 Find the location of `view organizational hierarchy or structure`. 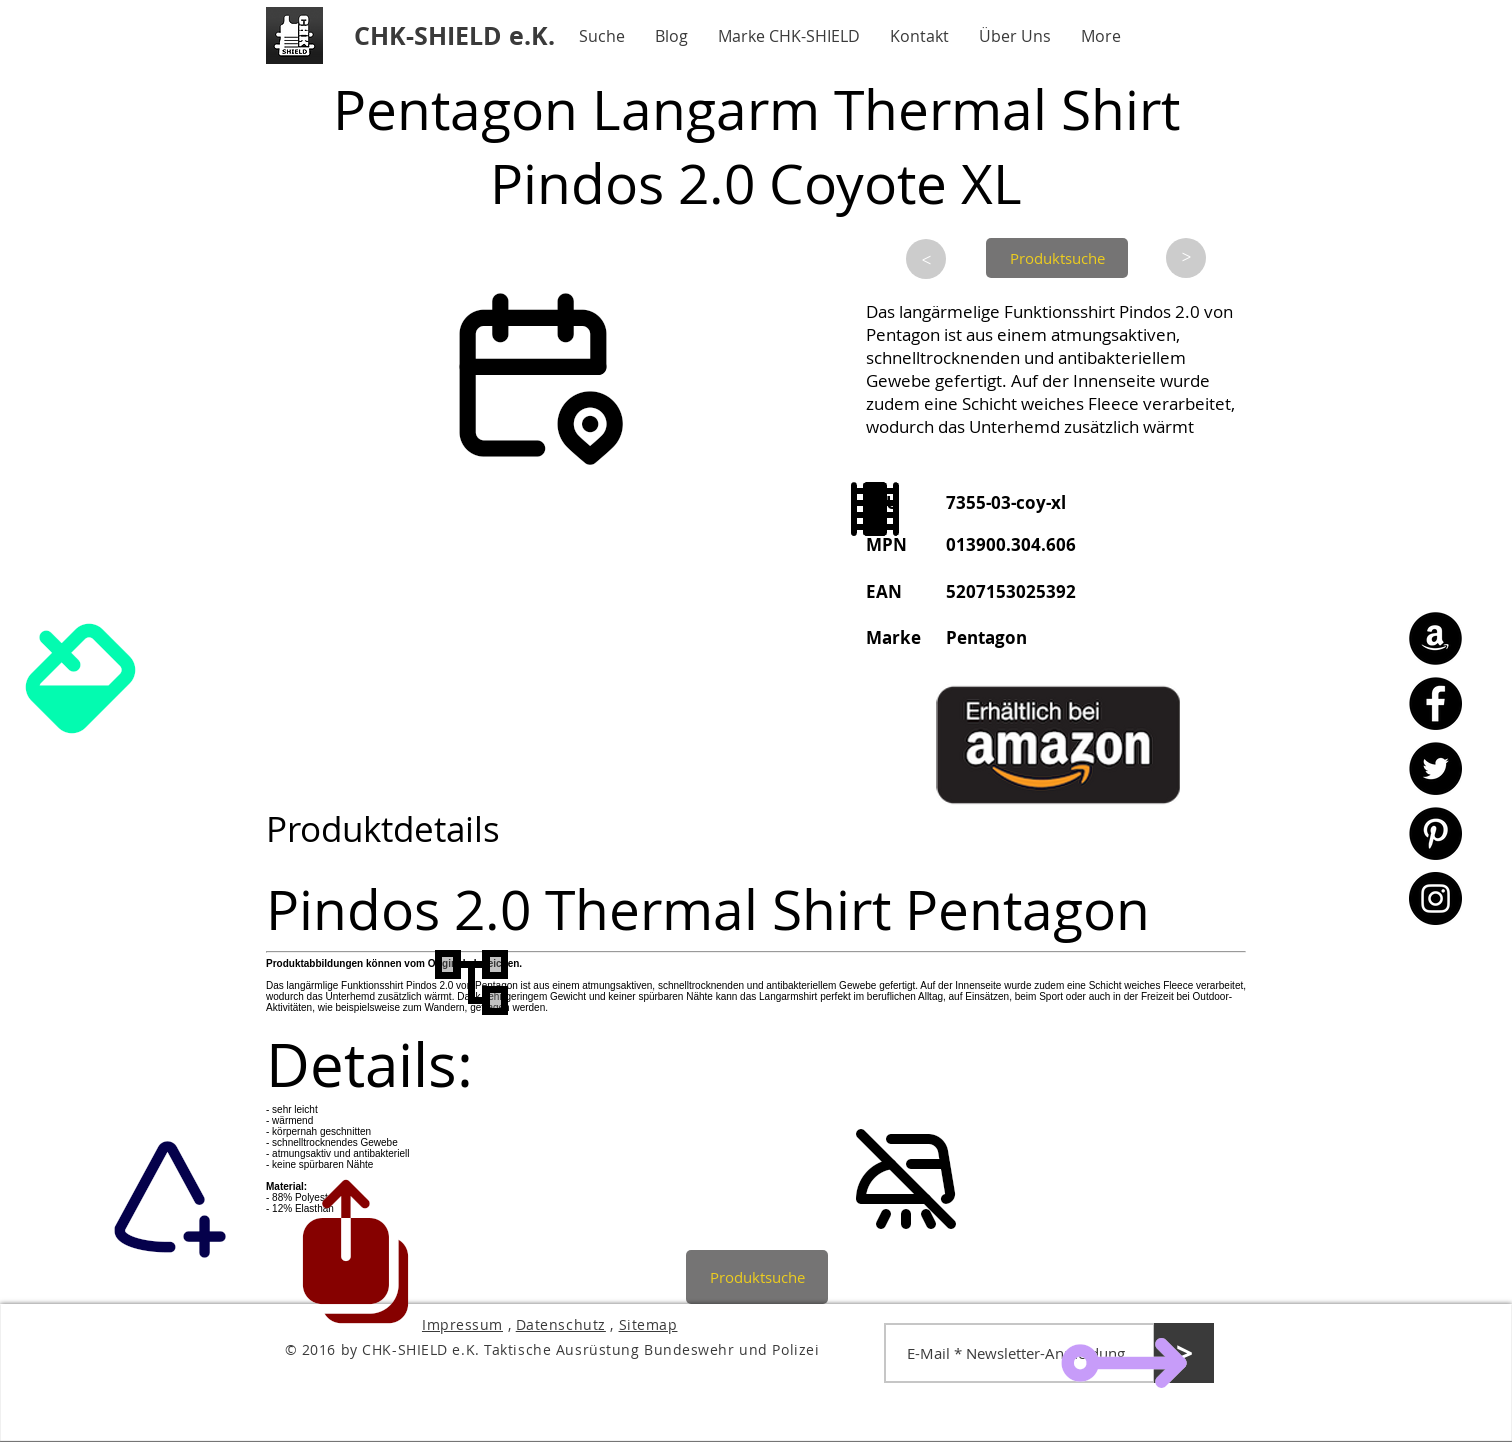

view organizational hierarchy or structure is located at coordinates (471, 982).